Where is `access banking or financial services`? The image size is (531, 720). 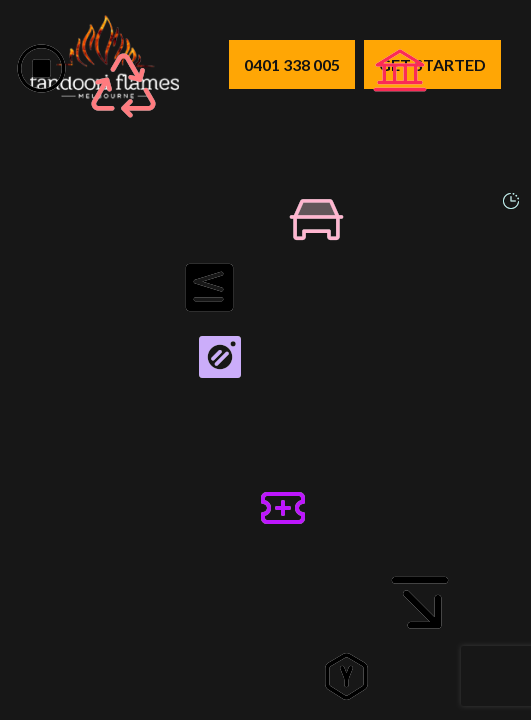
access banking or financial services is located at coordinates (400, 72).